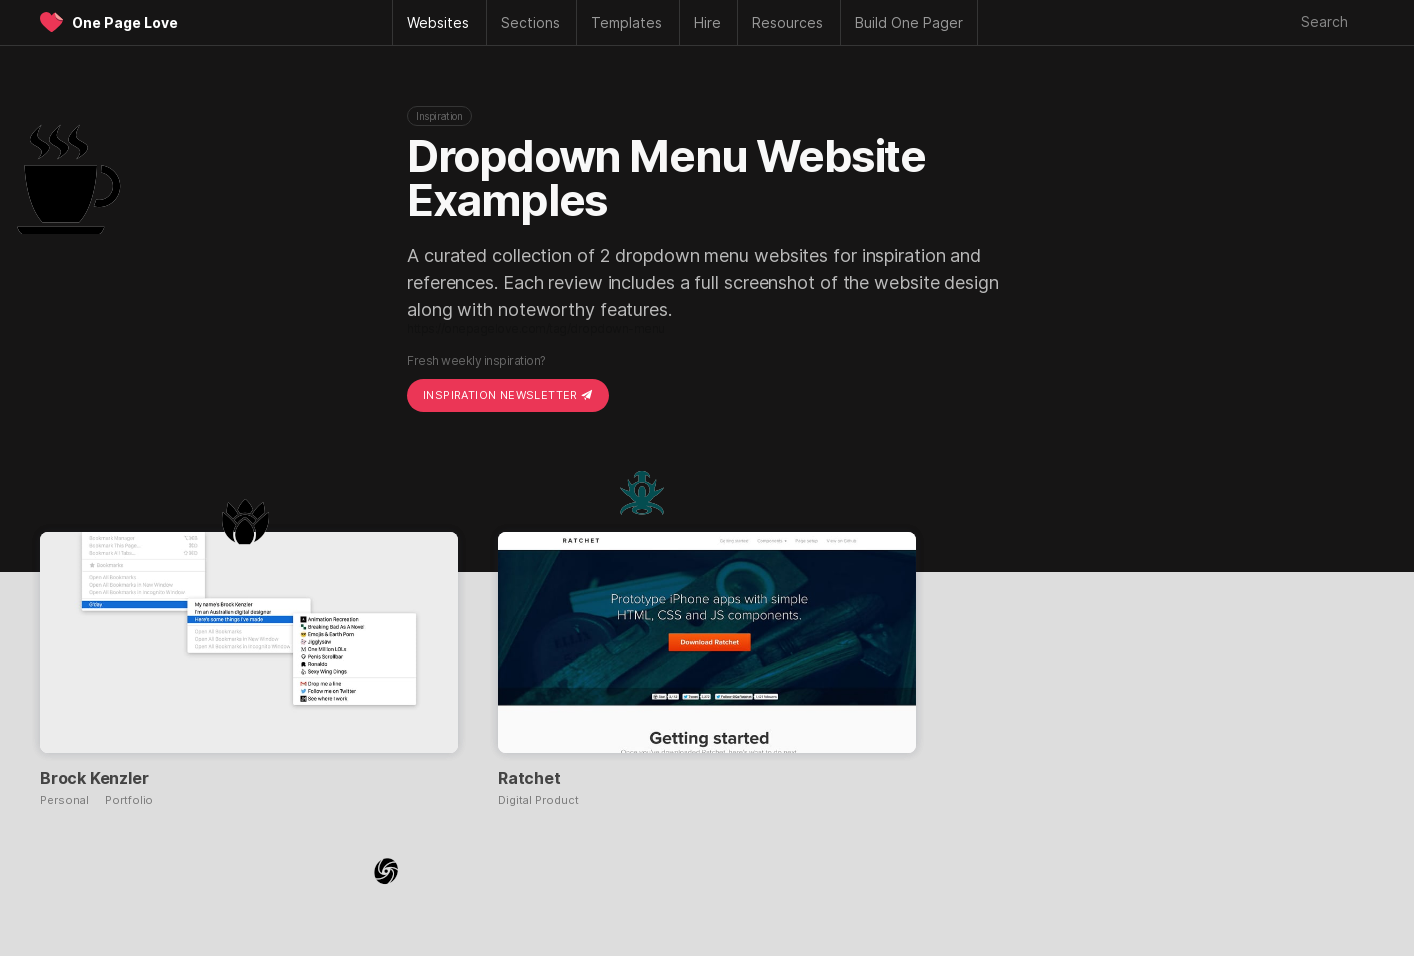  I want to click on access meditation or mindfulness features, so click(245, 520).